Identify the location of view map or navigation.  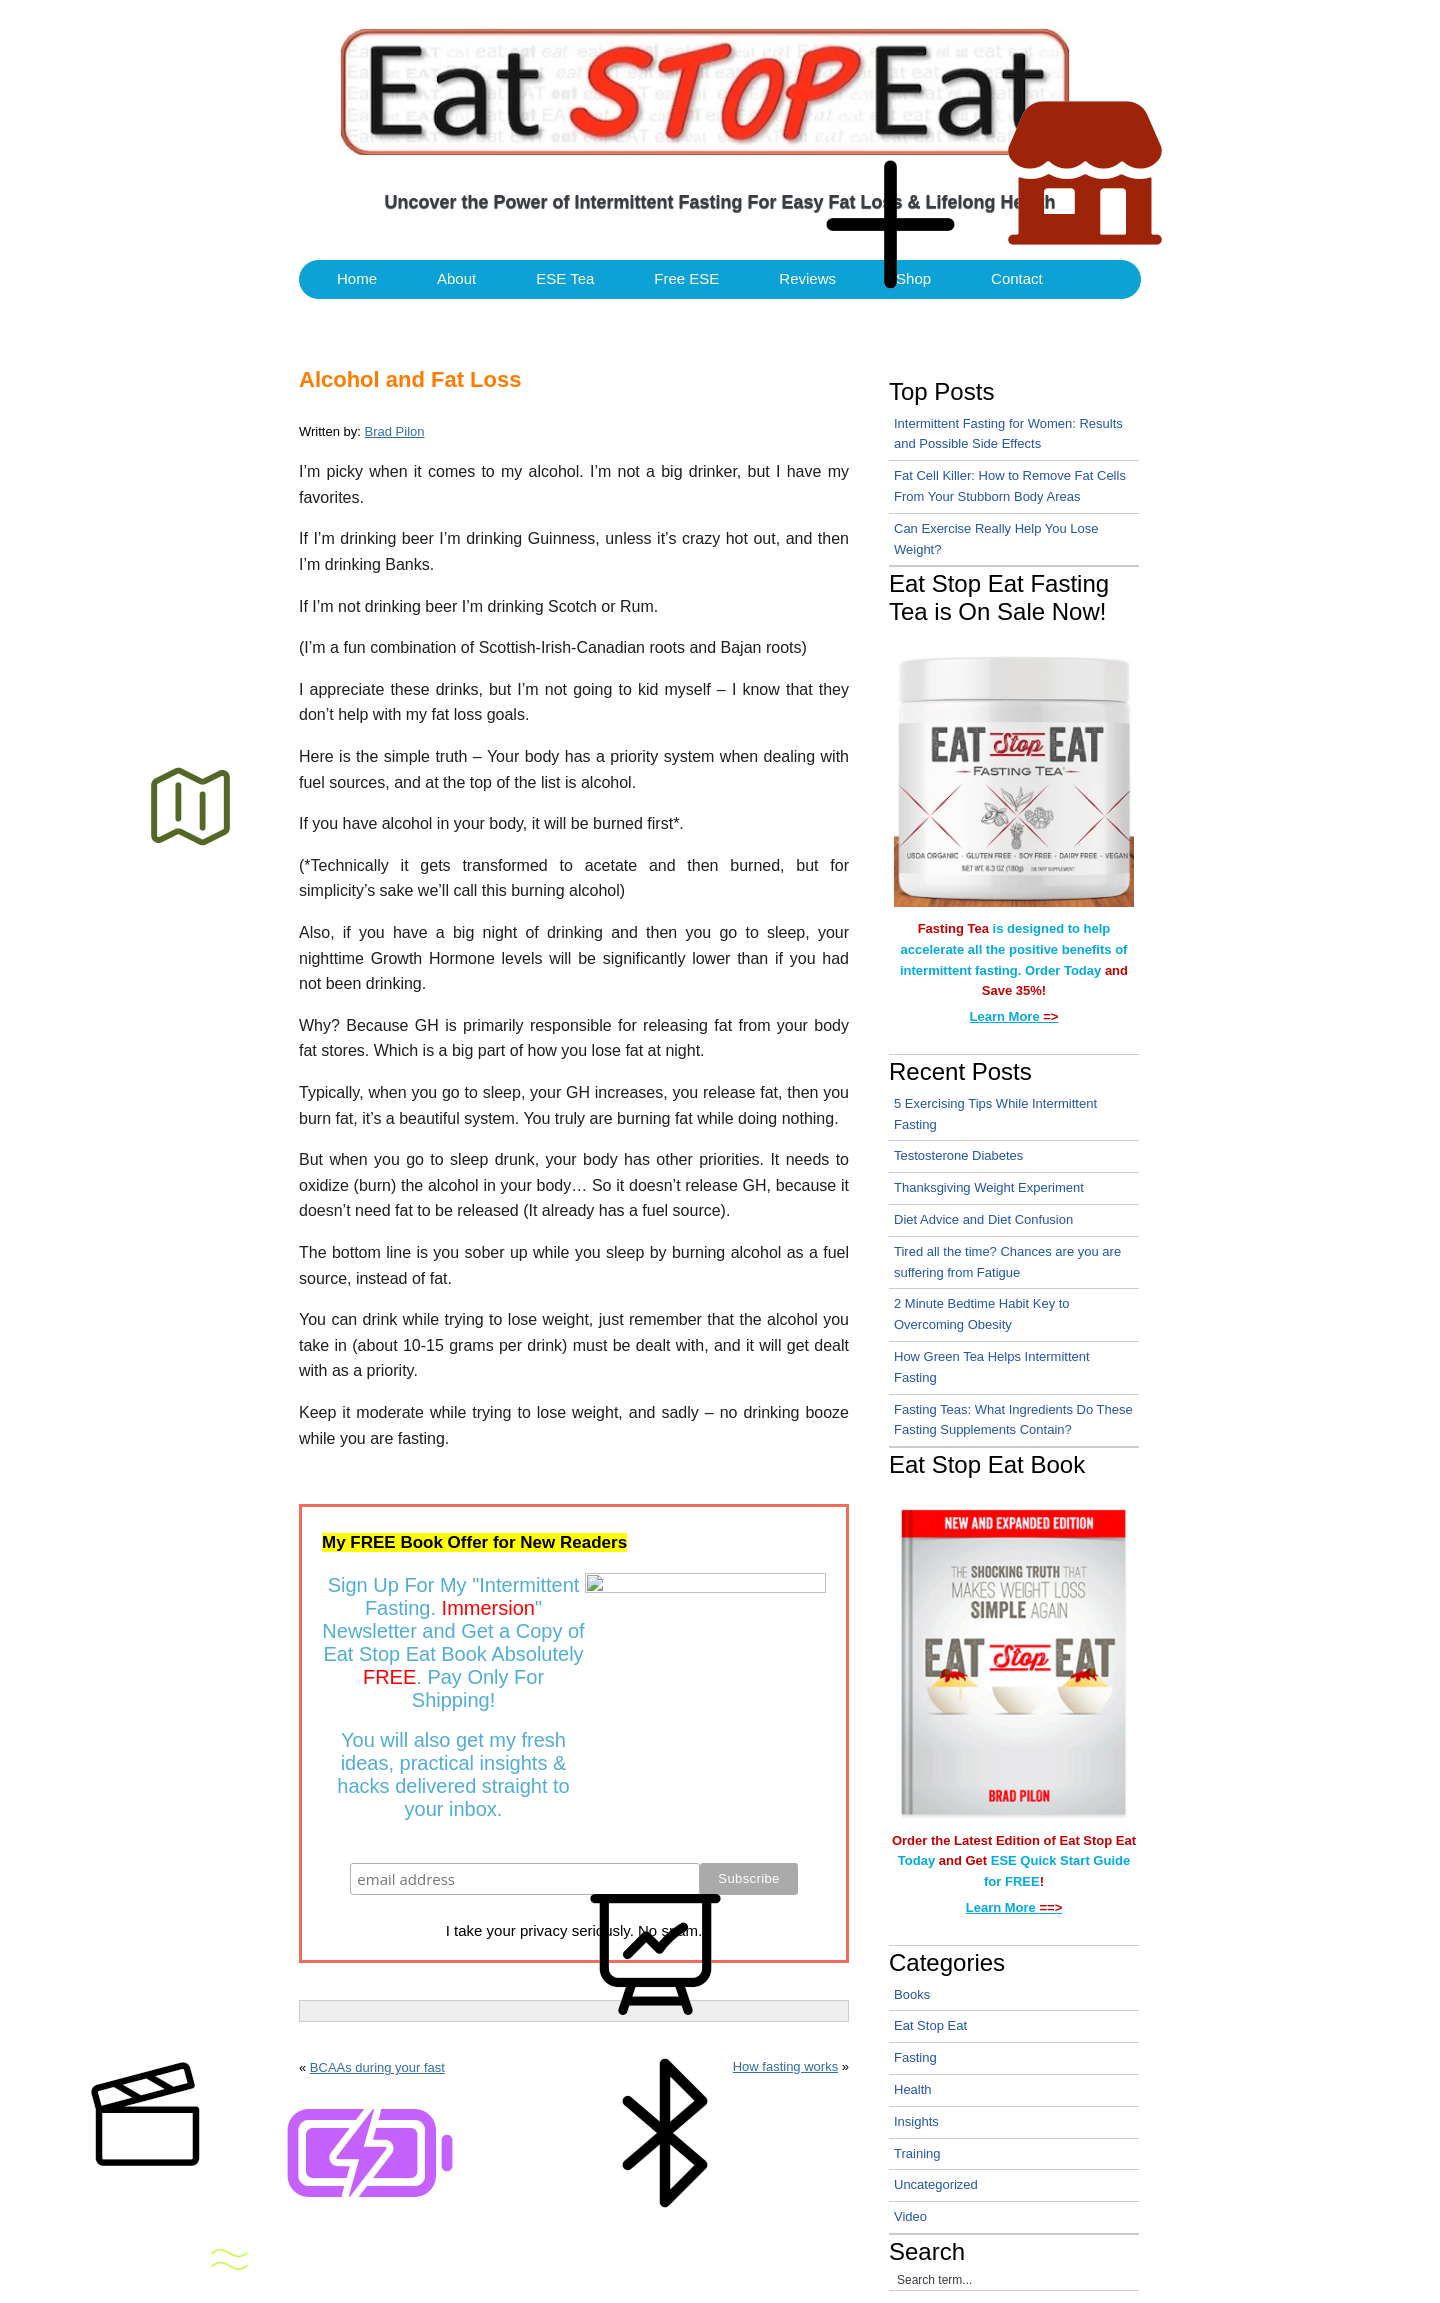
(190, 806).